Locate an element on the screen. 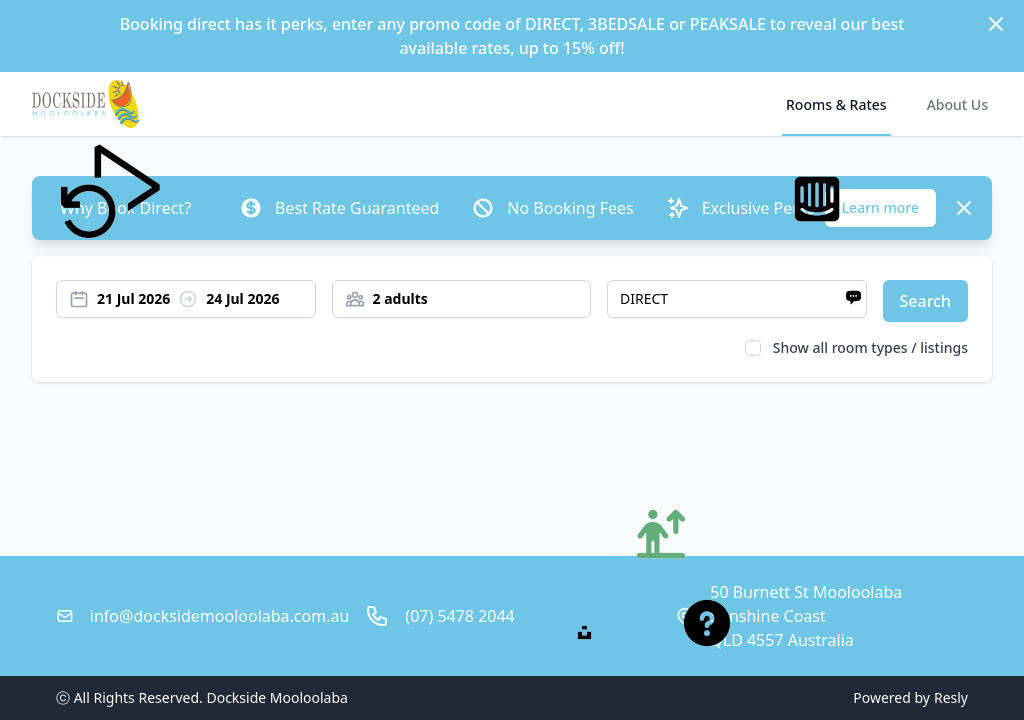 Image resolution: width=1024 pixels, height=720 pixels. open Unsplash to browse stock photos is located at coordinates (584, 632).